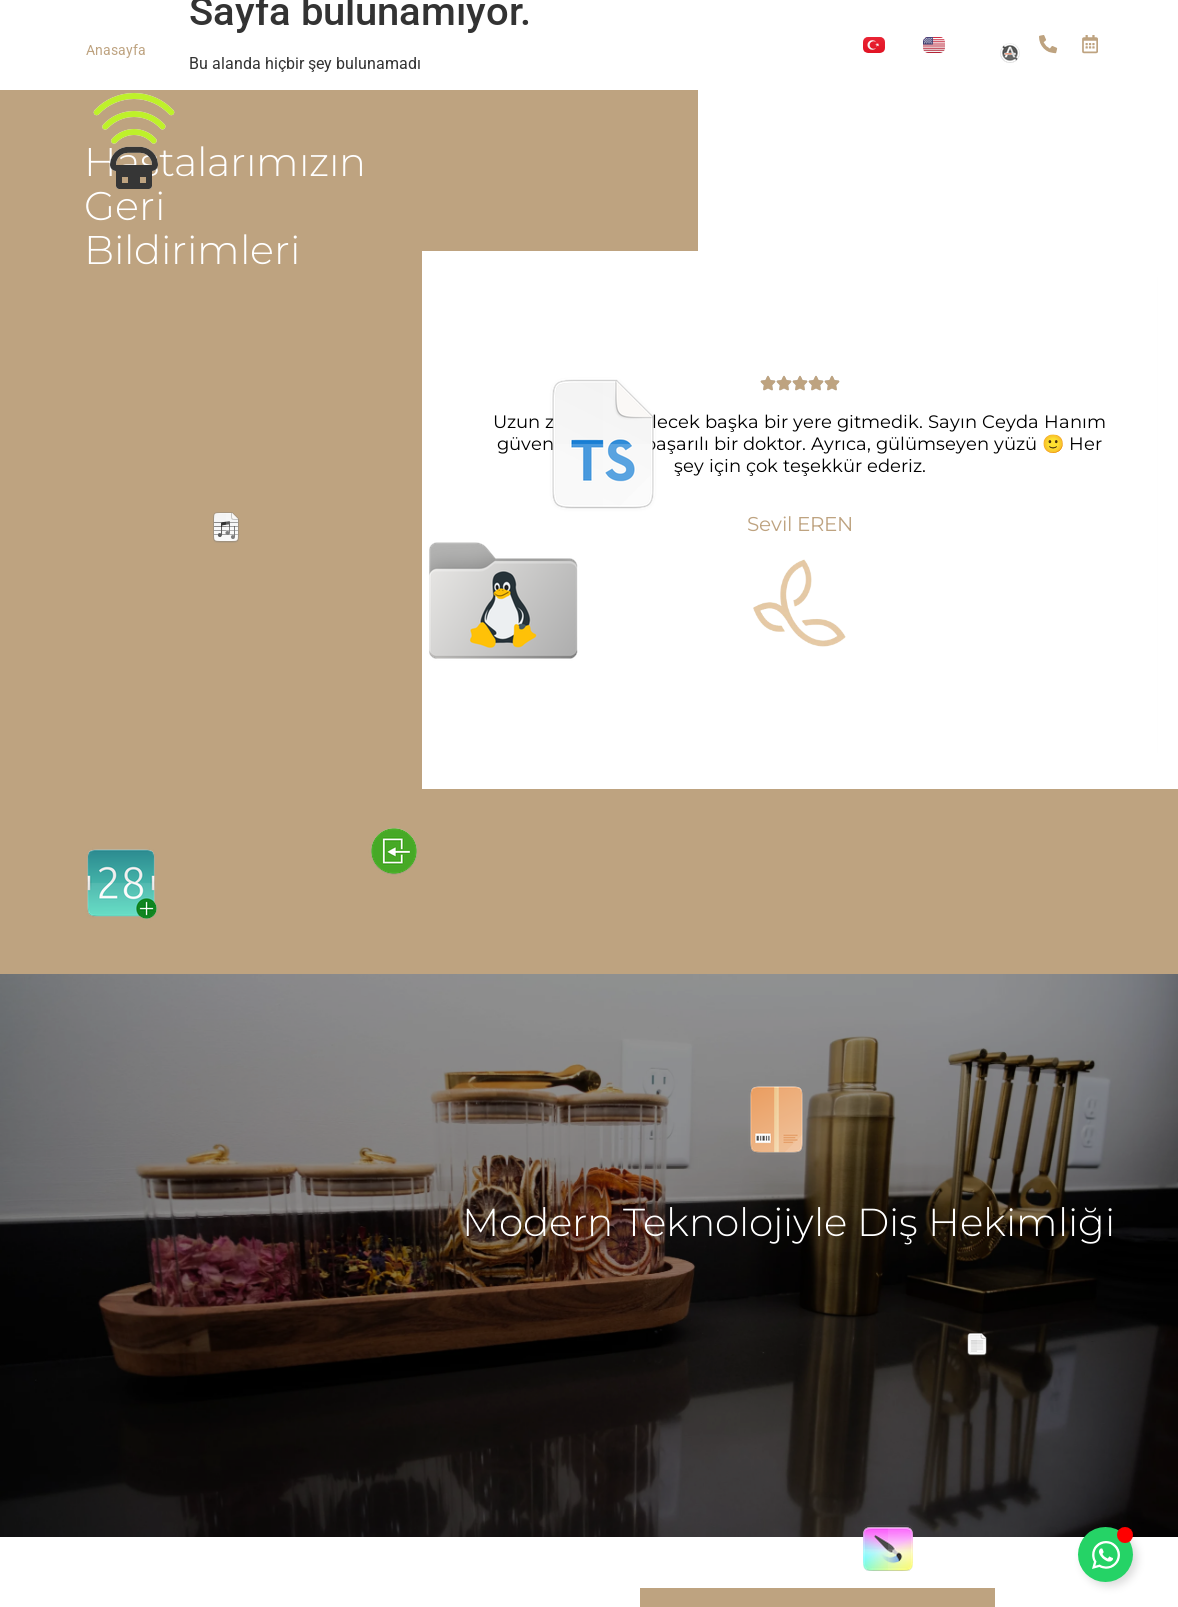 Image resolution: width=1178 pixels, height=1607 pixels. I want to click on a typescript source code file, so click(603, 444).